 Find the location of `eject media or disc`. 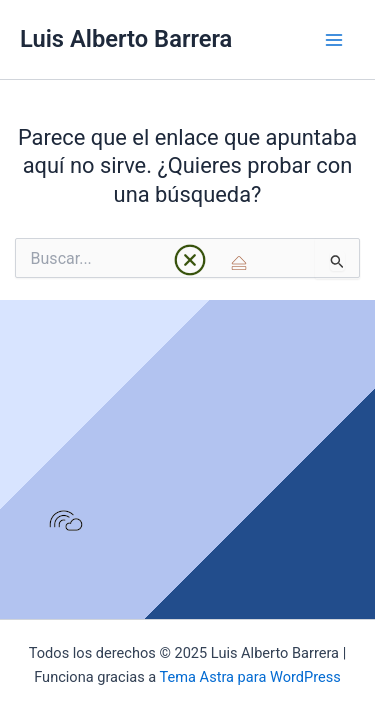

eject media or disc is located at coordinates (239, 264).